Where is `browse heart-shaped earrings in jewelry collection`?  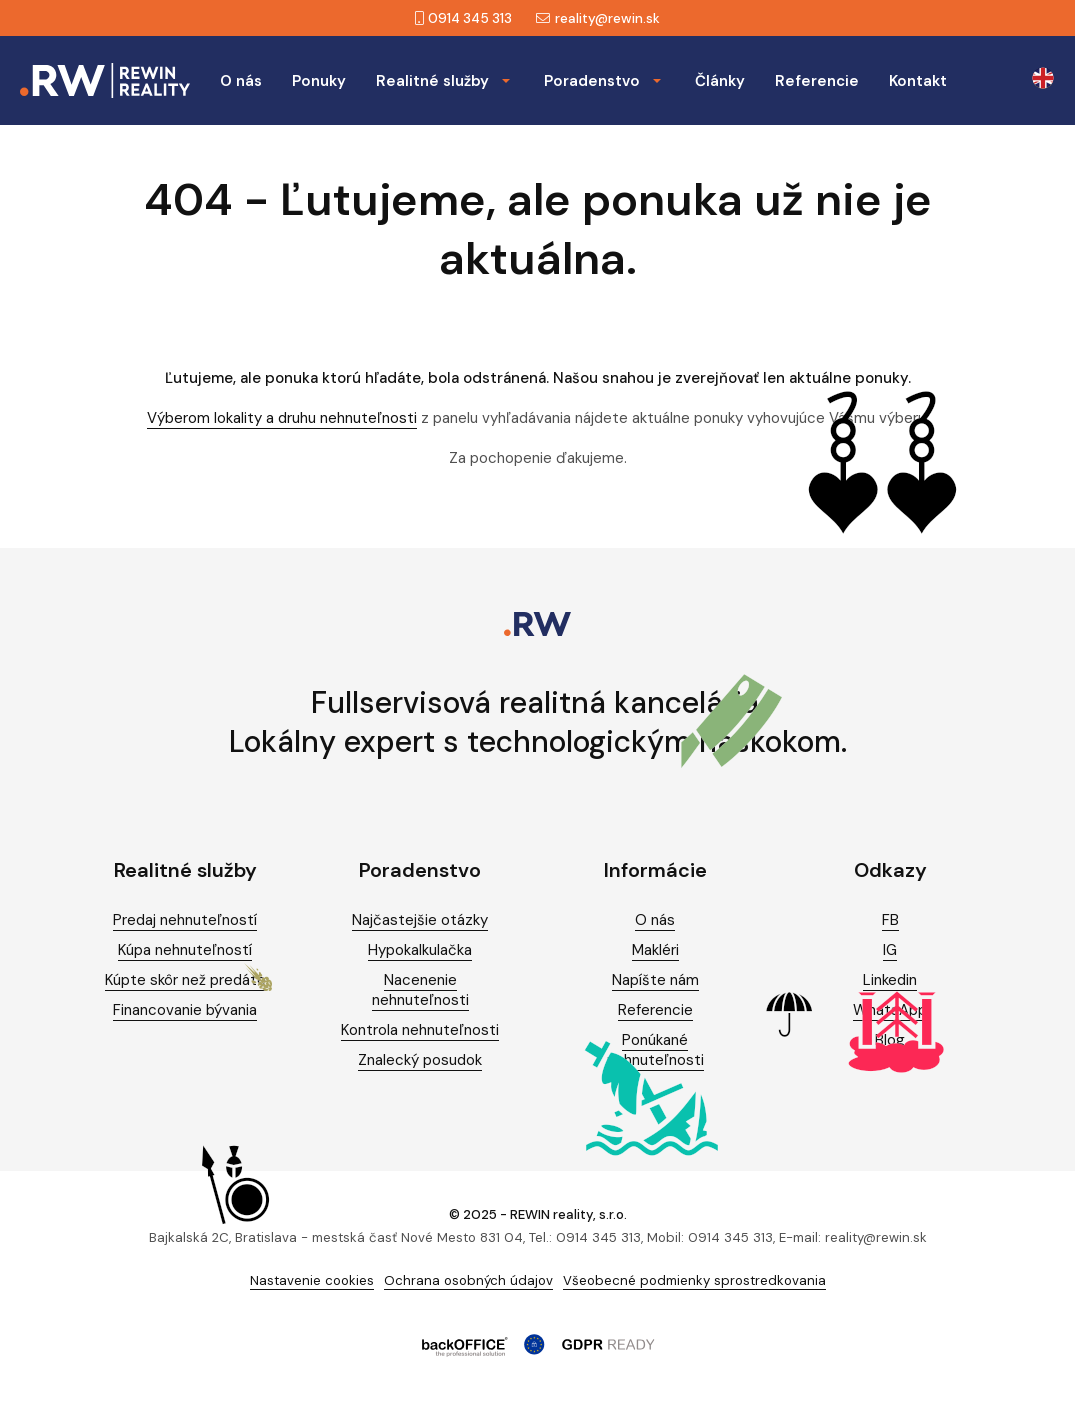
browse heart-shaped earrings in jewelry collection is located at coordinates (882, 462).